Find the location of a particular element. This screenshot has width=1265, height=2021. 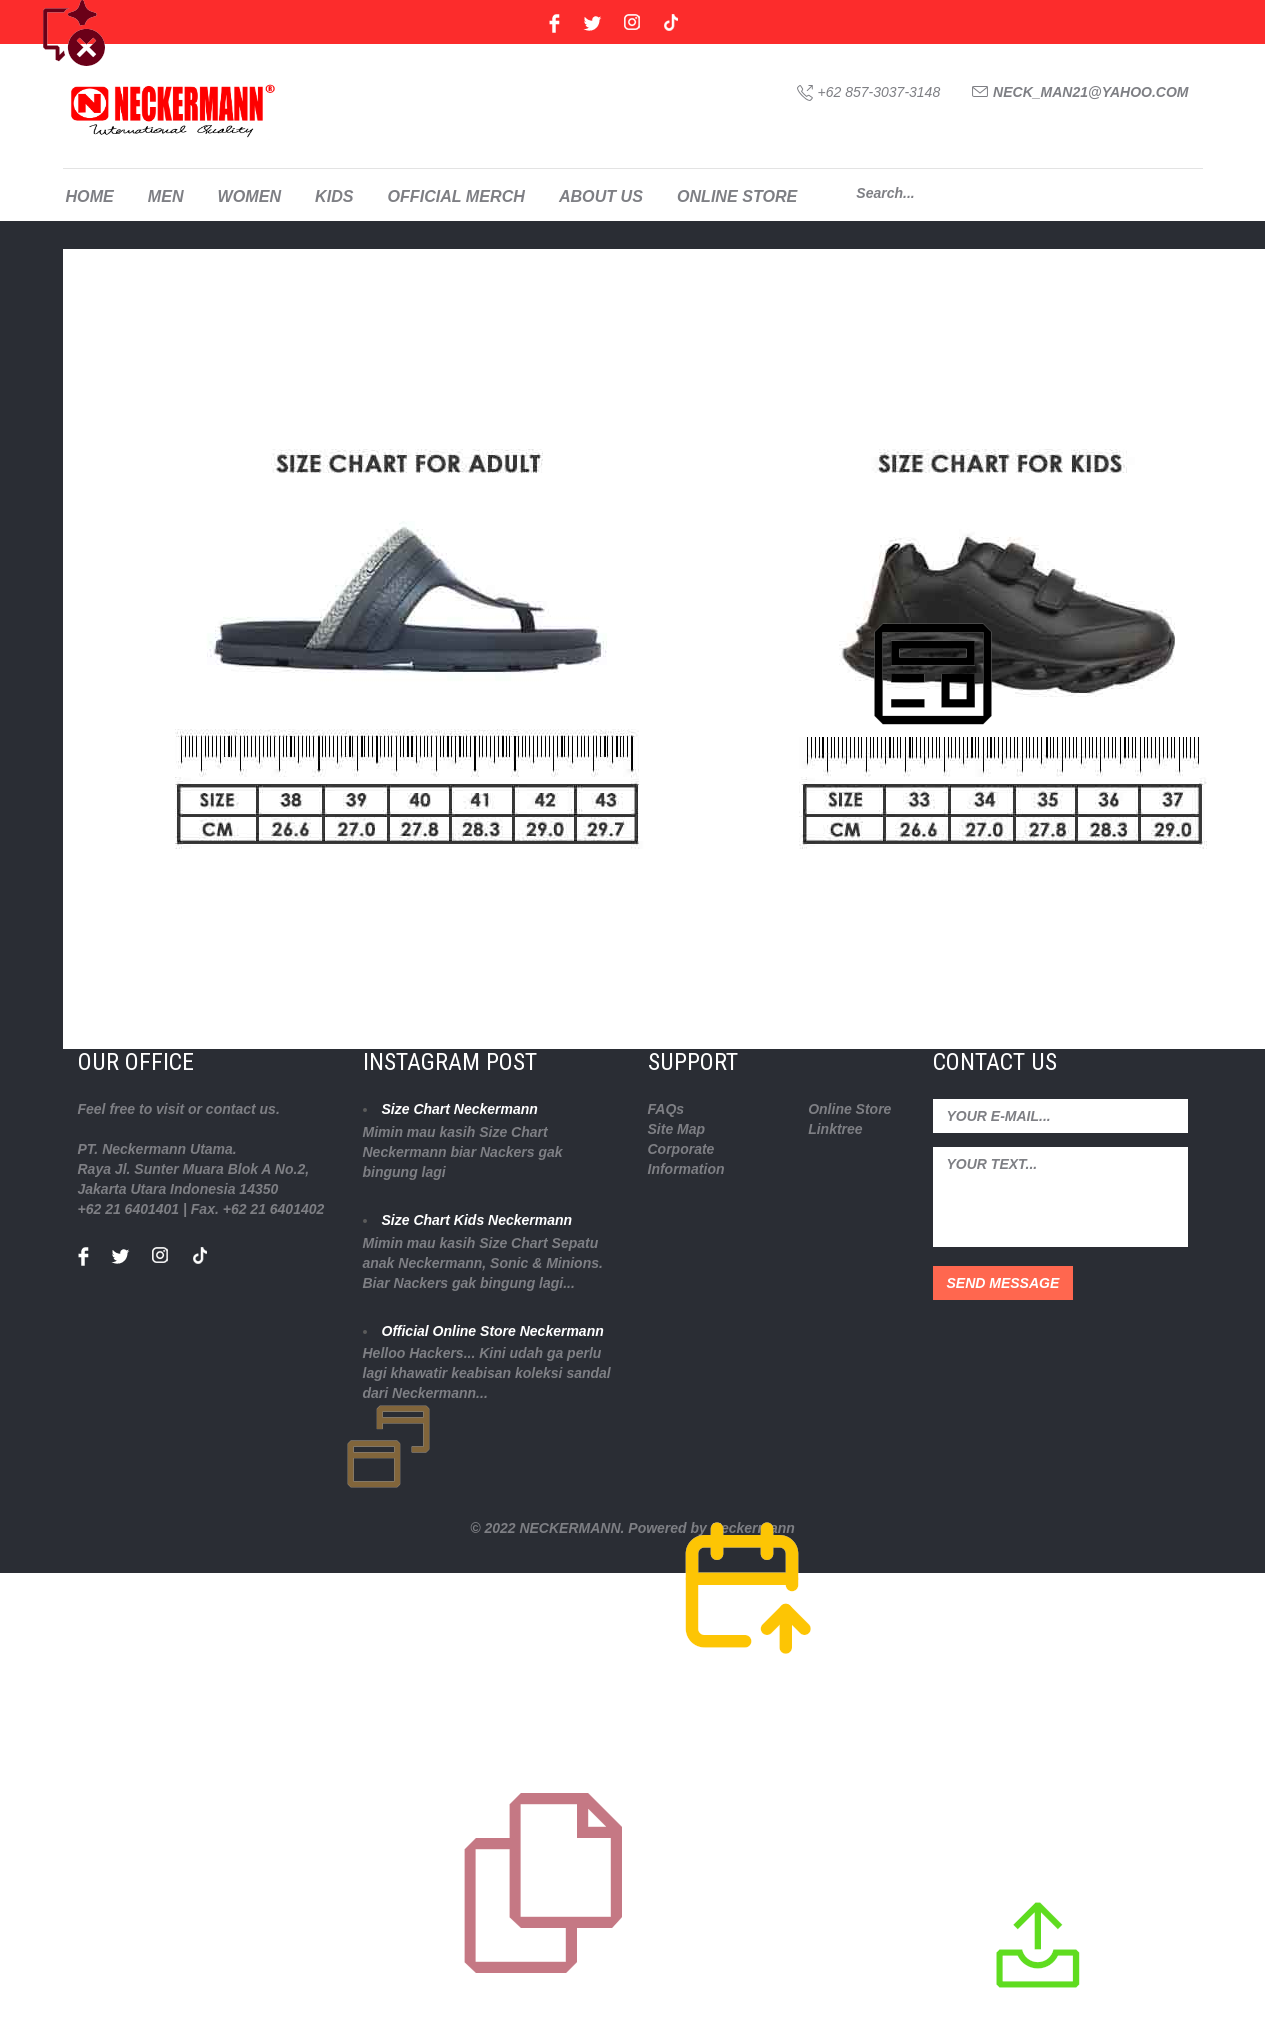

ai chat error or failed response is located at coordinates (72, 33).